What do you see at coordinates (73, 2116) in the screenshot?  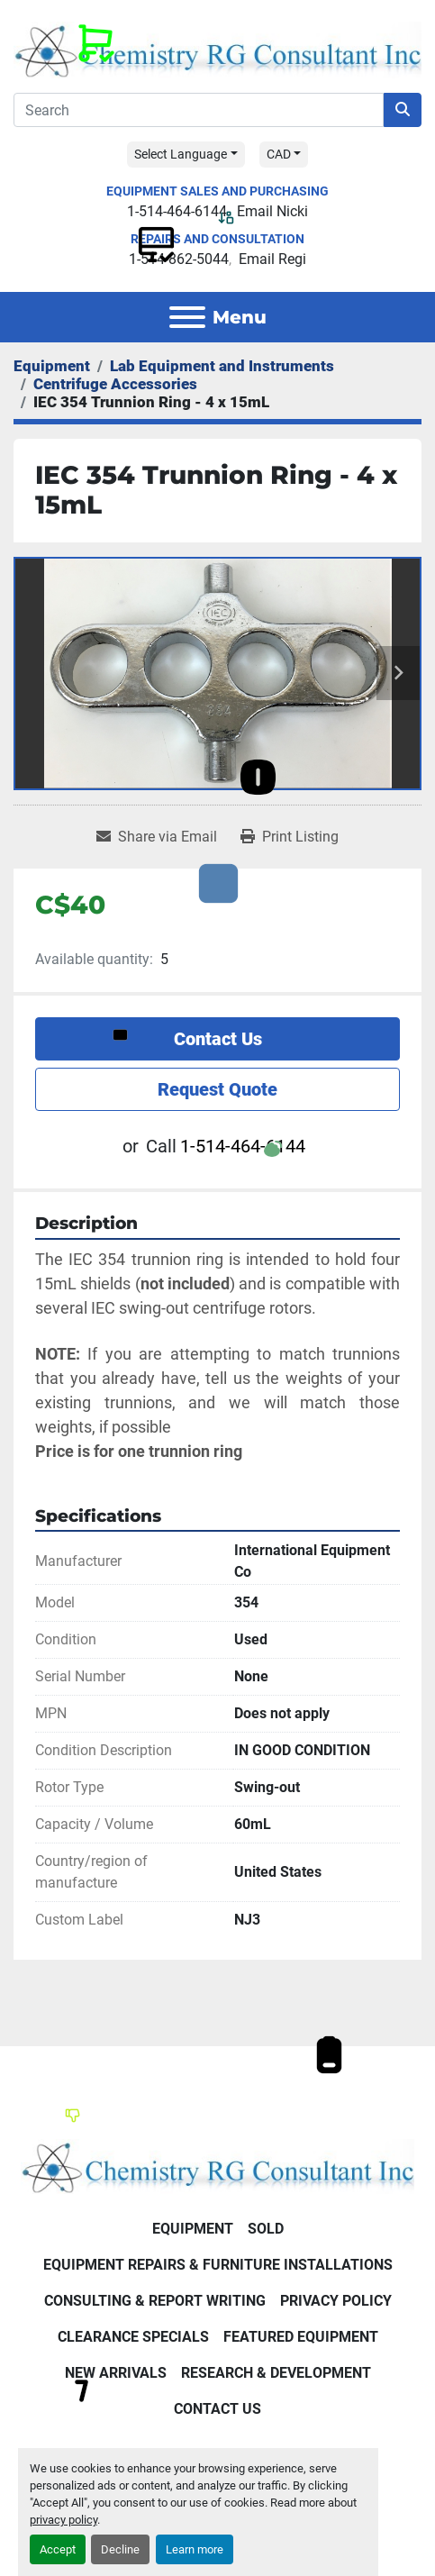 I see `dislike or downvote content` at bounding box center [73, 2116].